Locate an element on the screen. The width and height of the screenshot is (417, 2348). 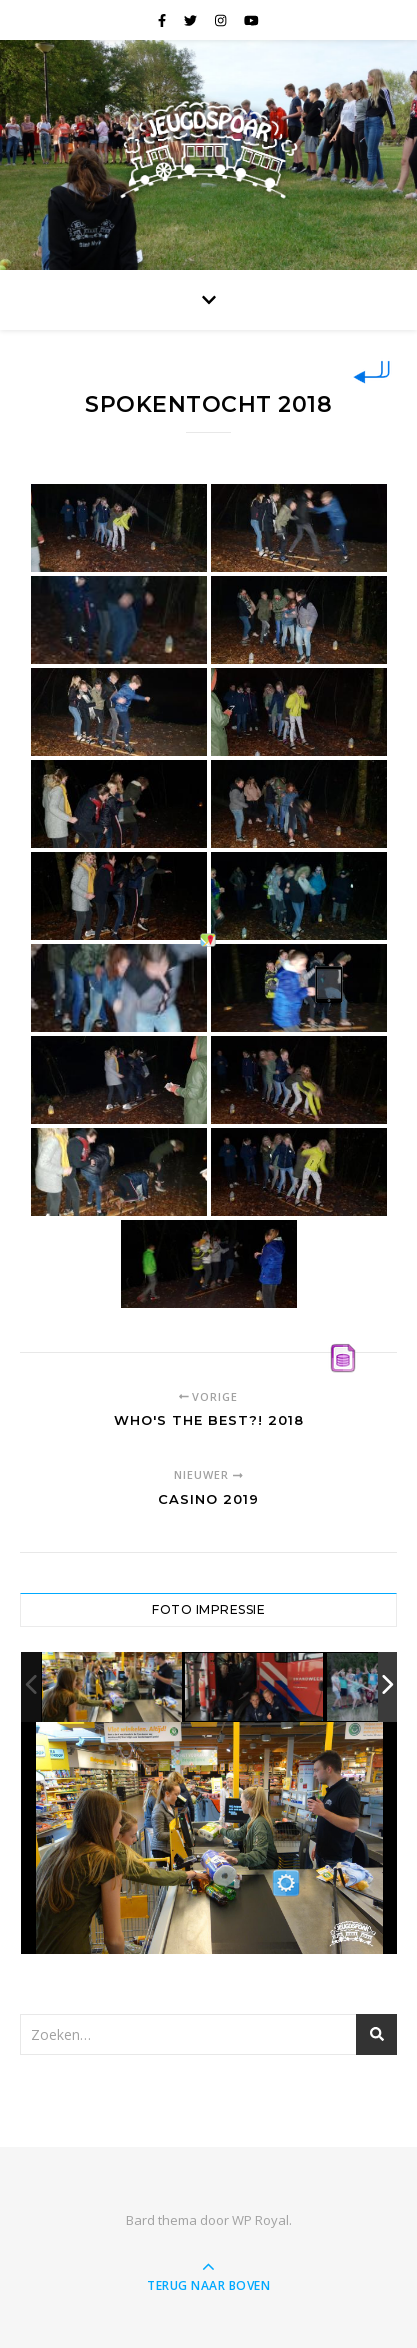
ms-dos executable file type indicator is located at coordinates (286, 1883).